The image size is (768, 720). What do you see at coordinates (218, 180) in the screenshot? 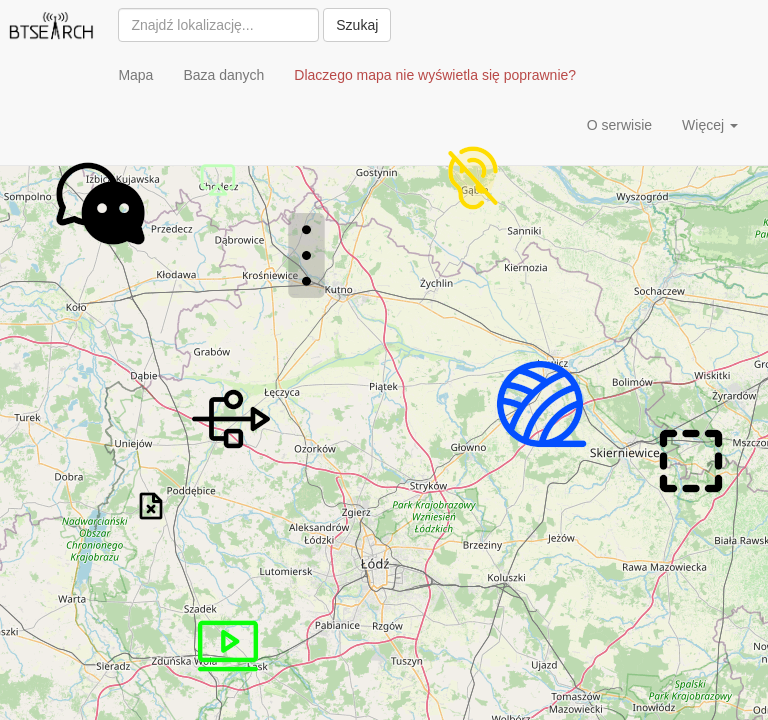
I see `stream content to an external display` at bounding box center [218, 180].